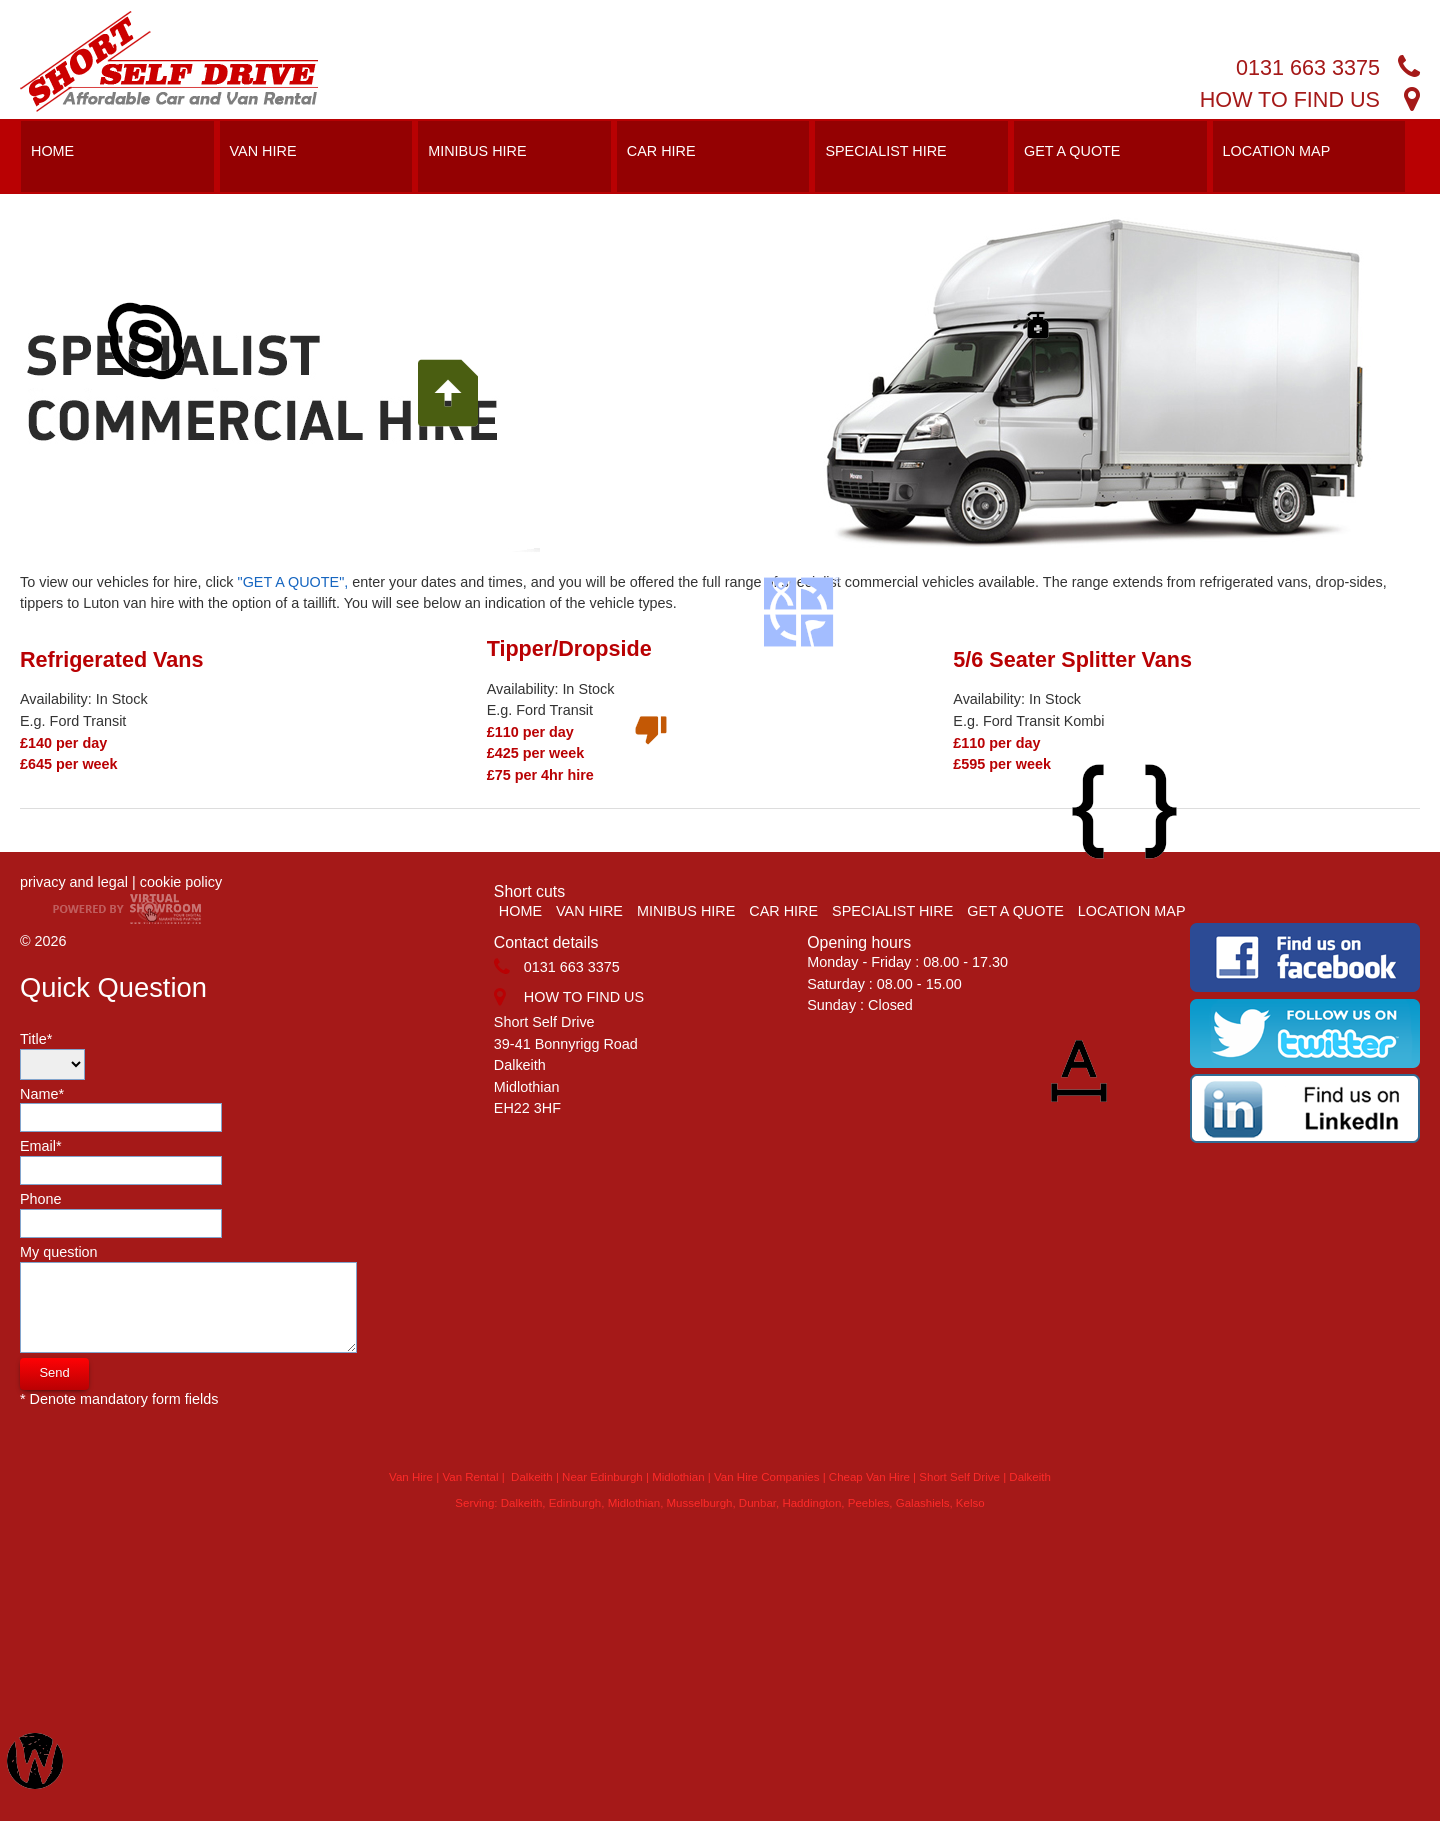 This screenshot has height=1821, width=1440. What do you see at coordinates (448, 393) in the screenshot?
I see `upload a file or document` at bounding box center [448, 393].